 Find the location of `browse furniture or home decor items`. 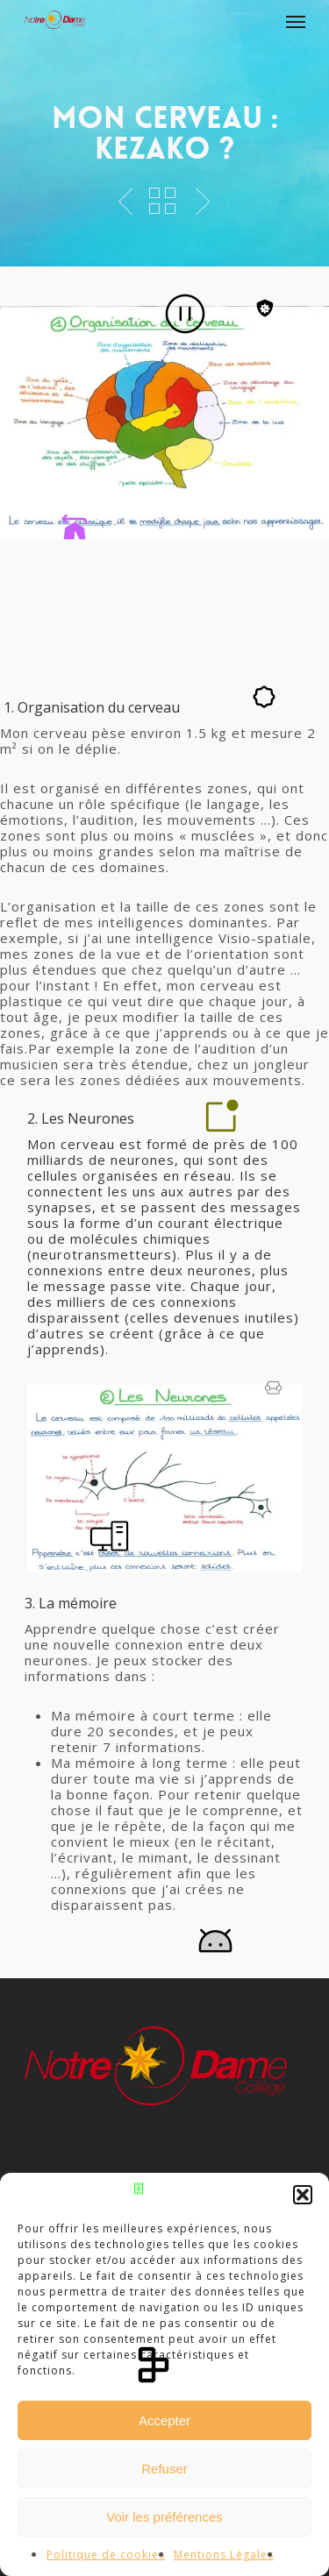

browse furniture or home decor items is located at coordinates (273, 1387).